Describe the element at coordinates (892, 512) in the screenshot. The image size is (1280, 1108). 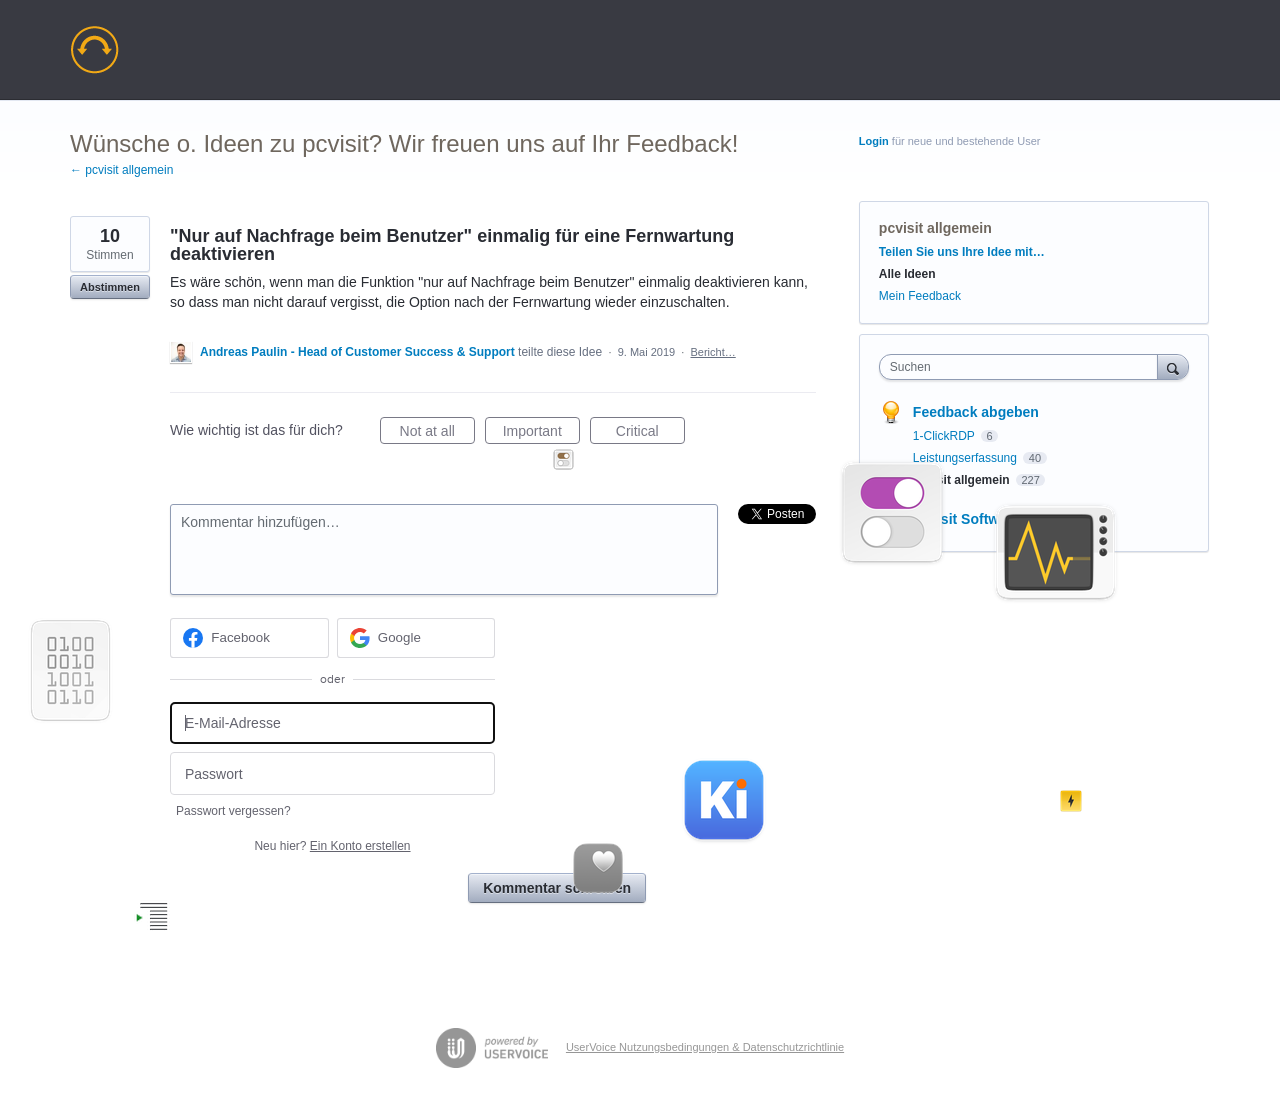
I see `open gnome tweaks application` at that location.